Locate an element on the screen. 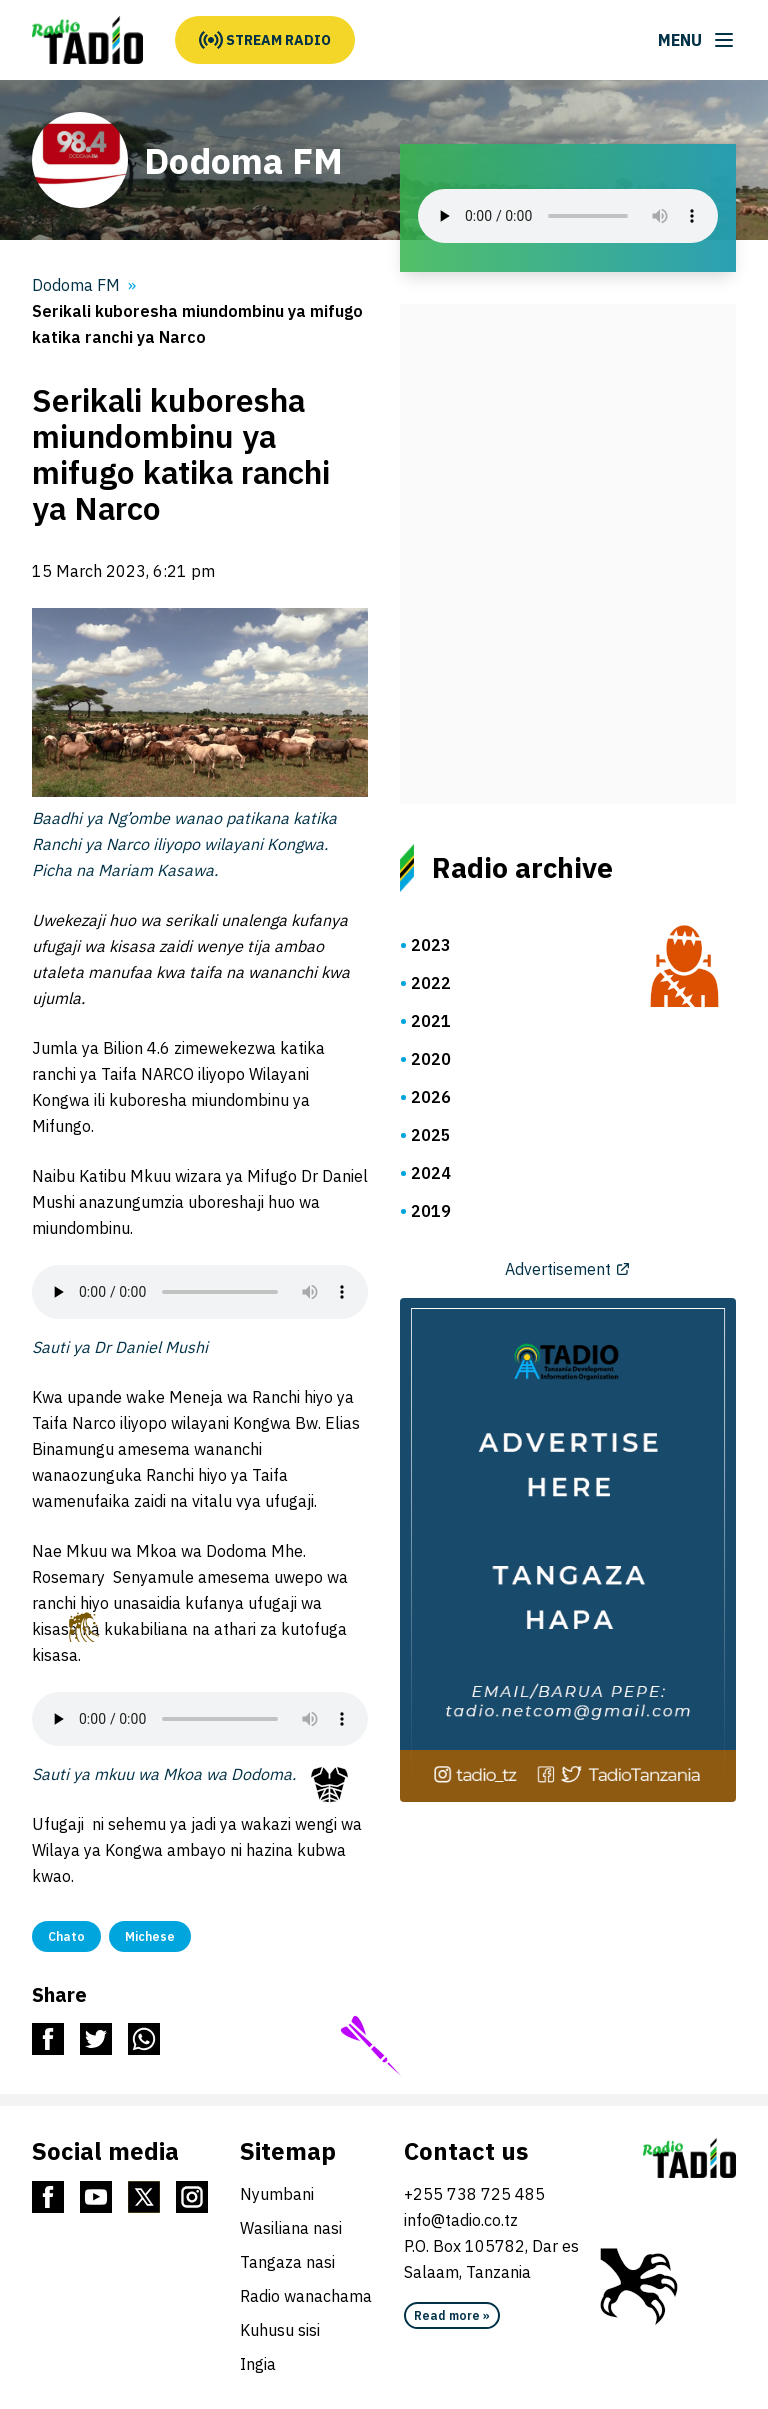  select frankenstein character or monster avatar is located at coordinates (684, 966).